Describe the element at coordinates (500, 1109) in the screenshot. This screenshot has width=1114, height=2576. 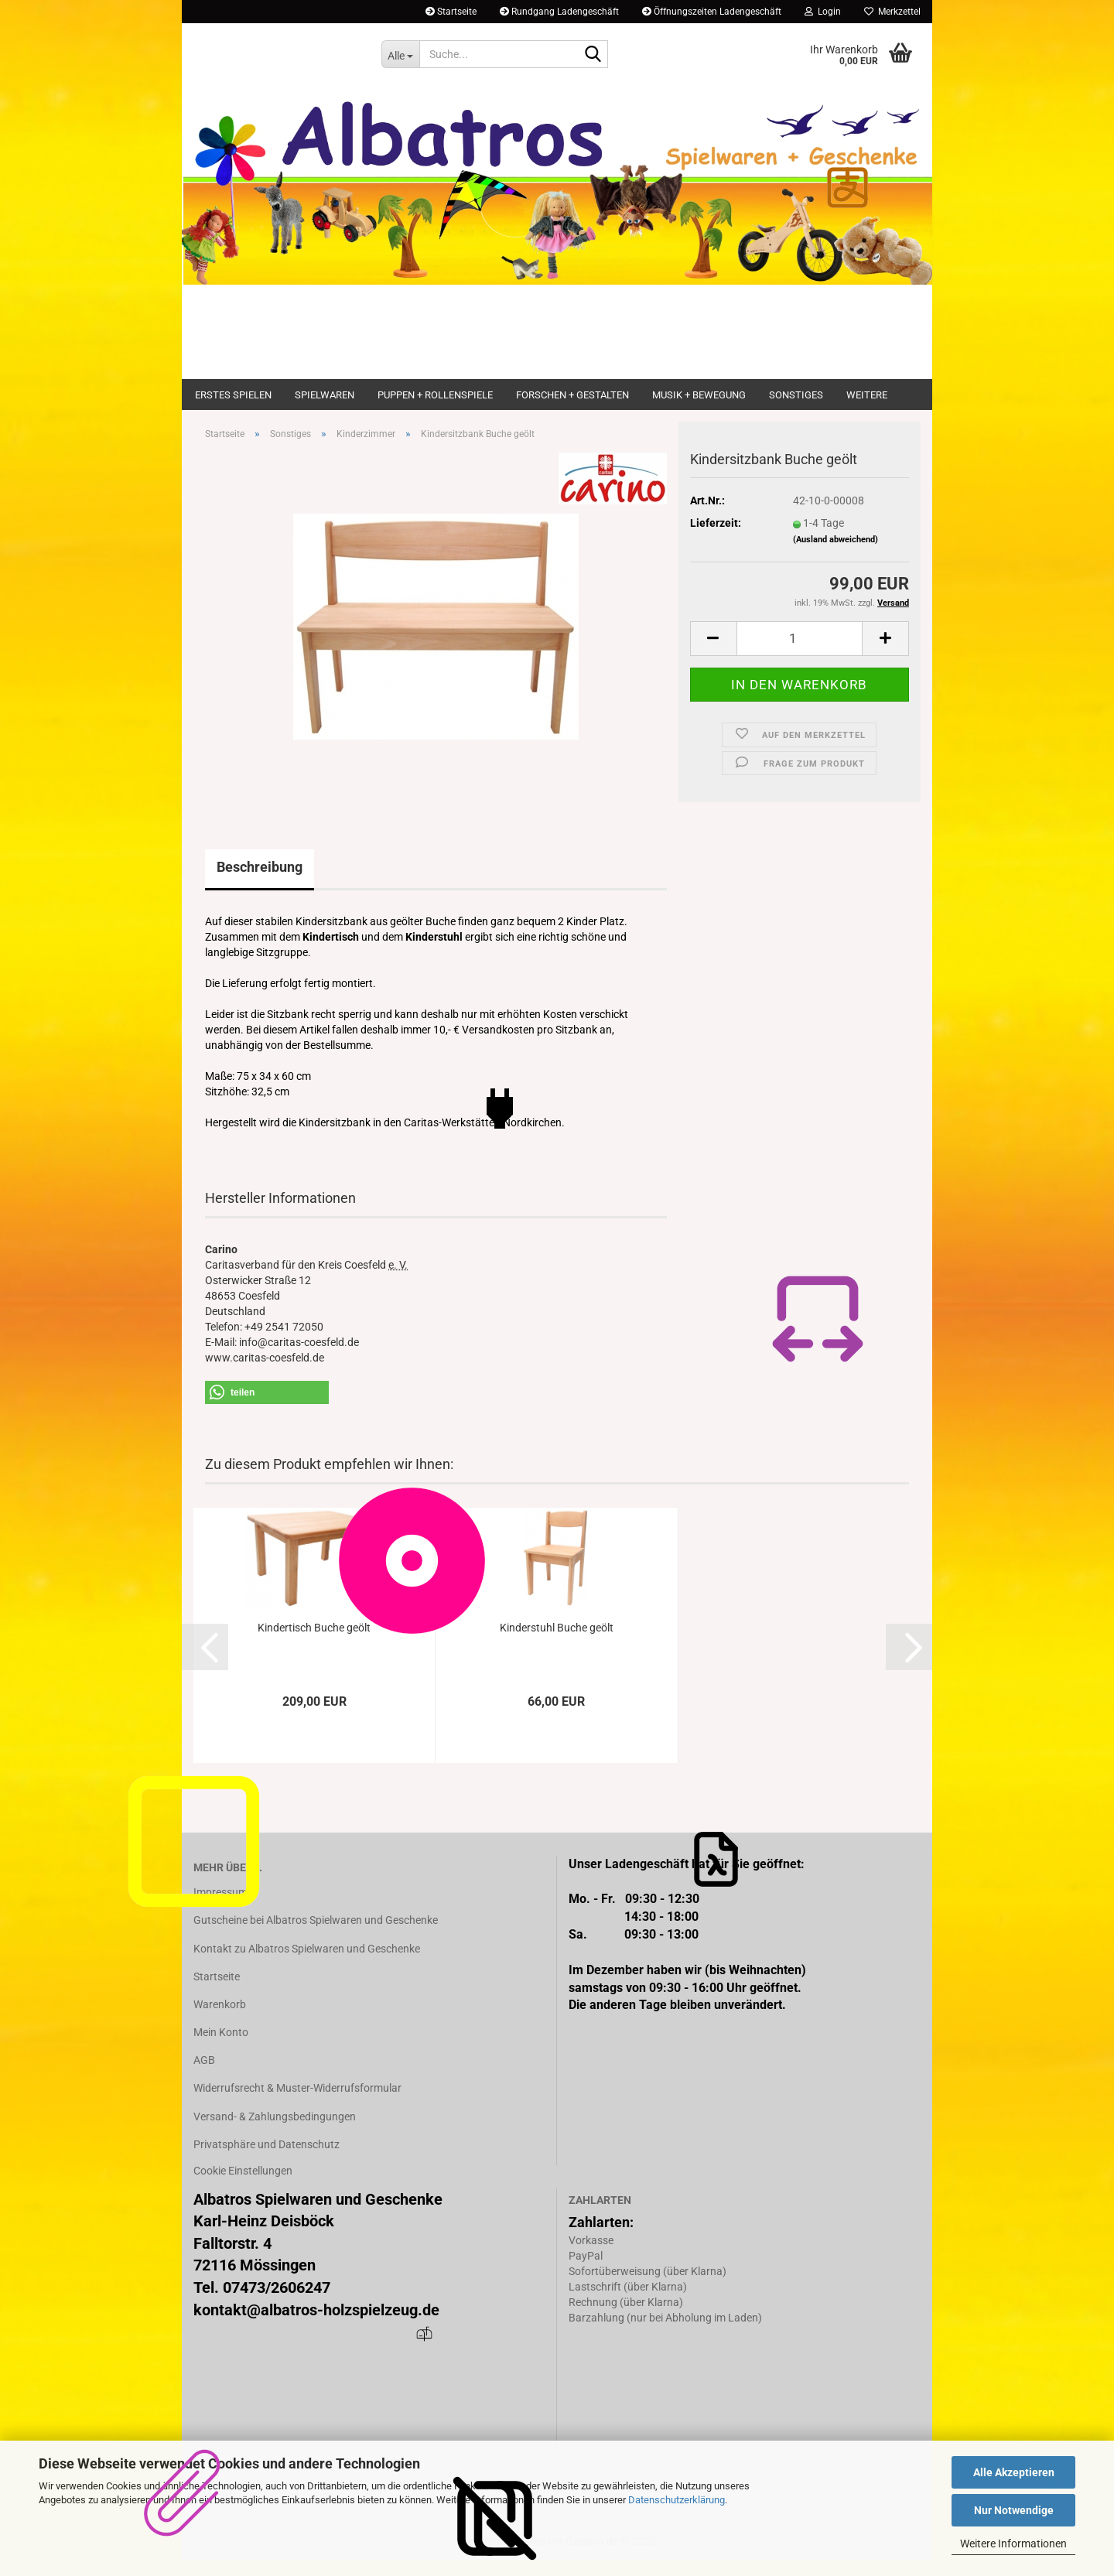
I see `indicates device is charging or connected to power` at that location.